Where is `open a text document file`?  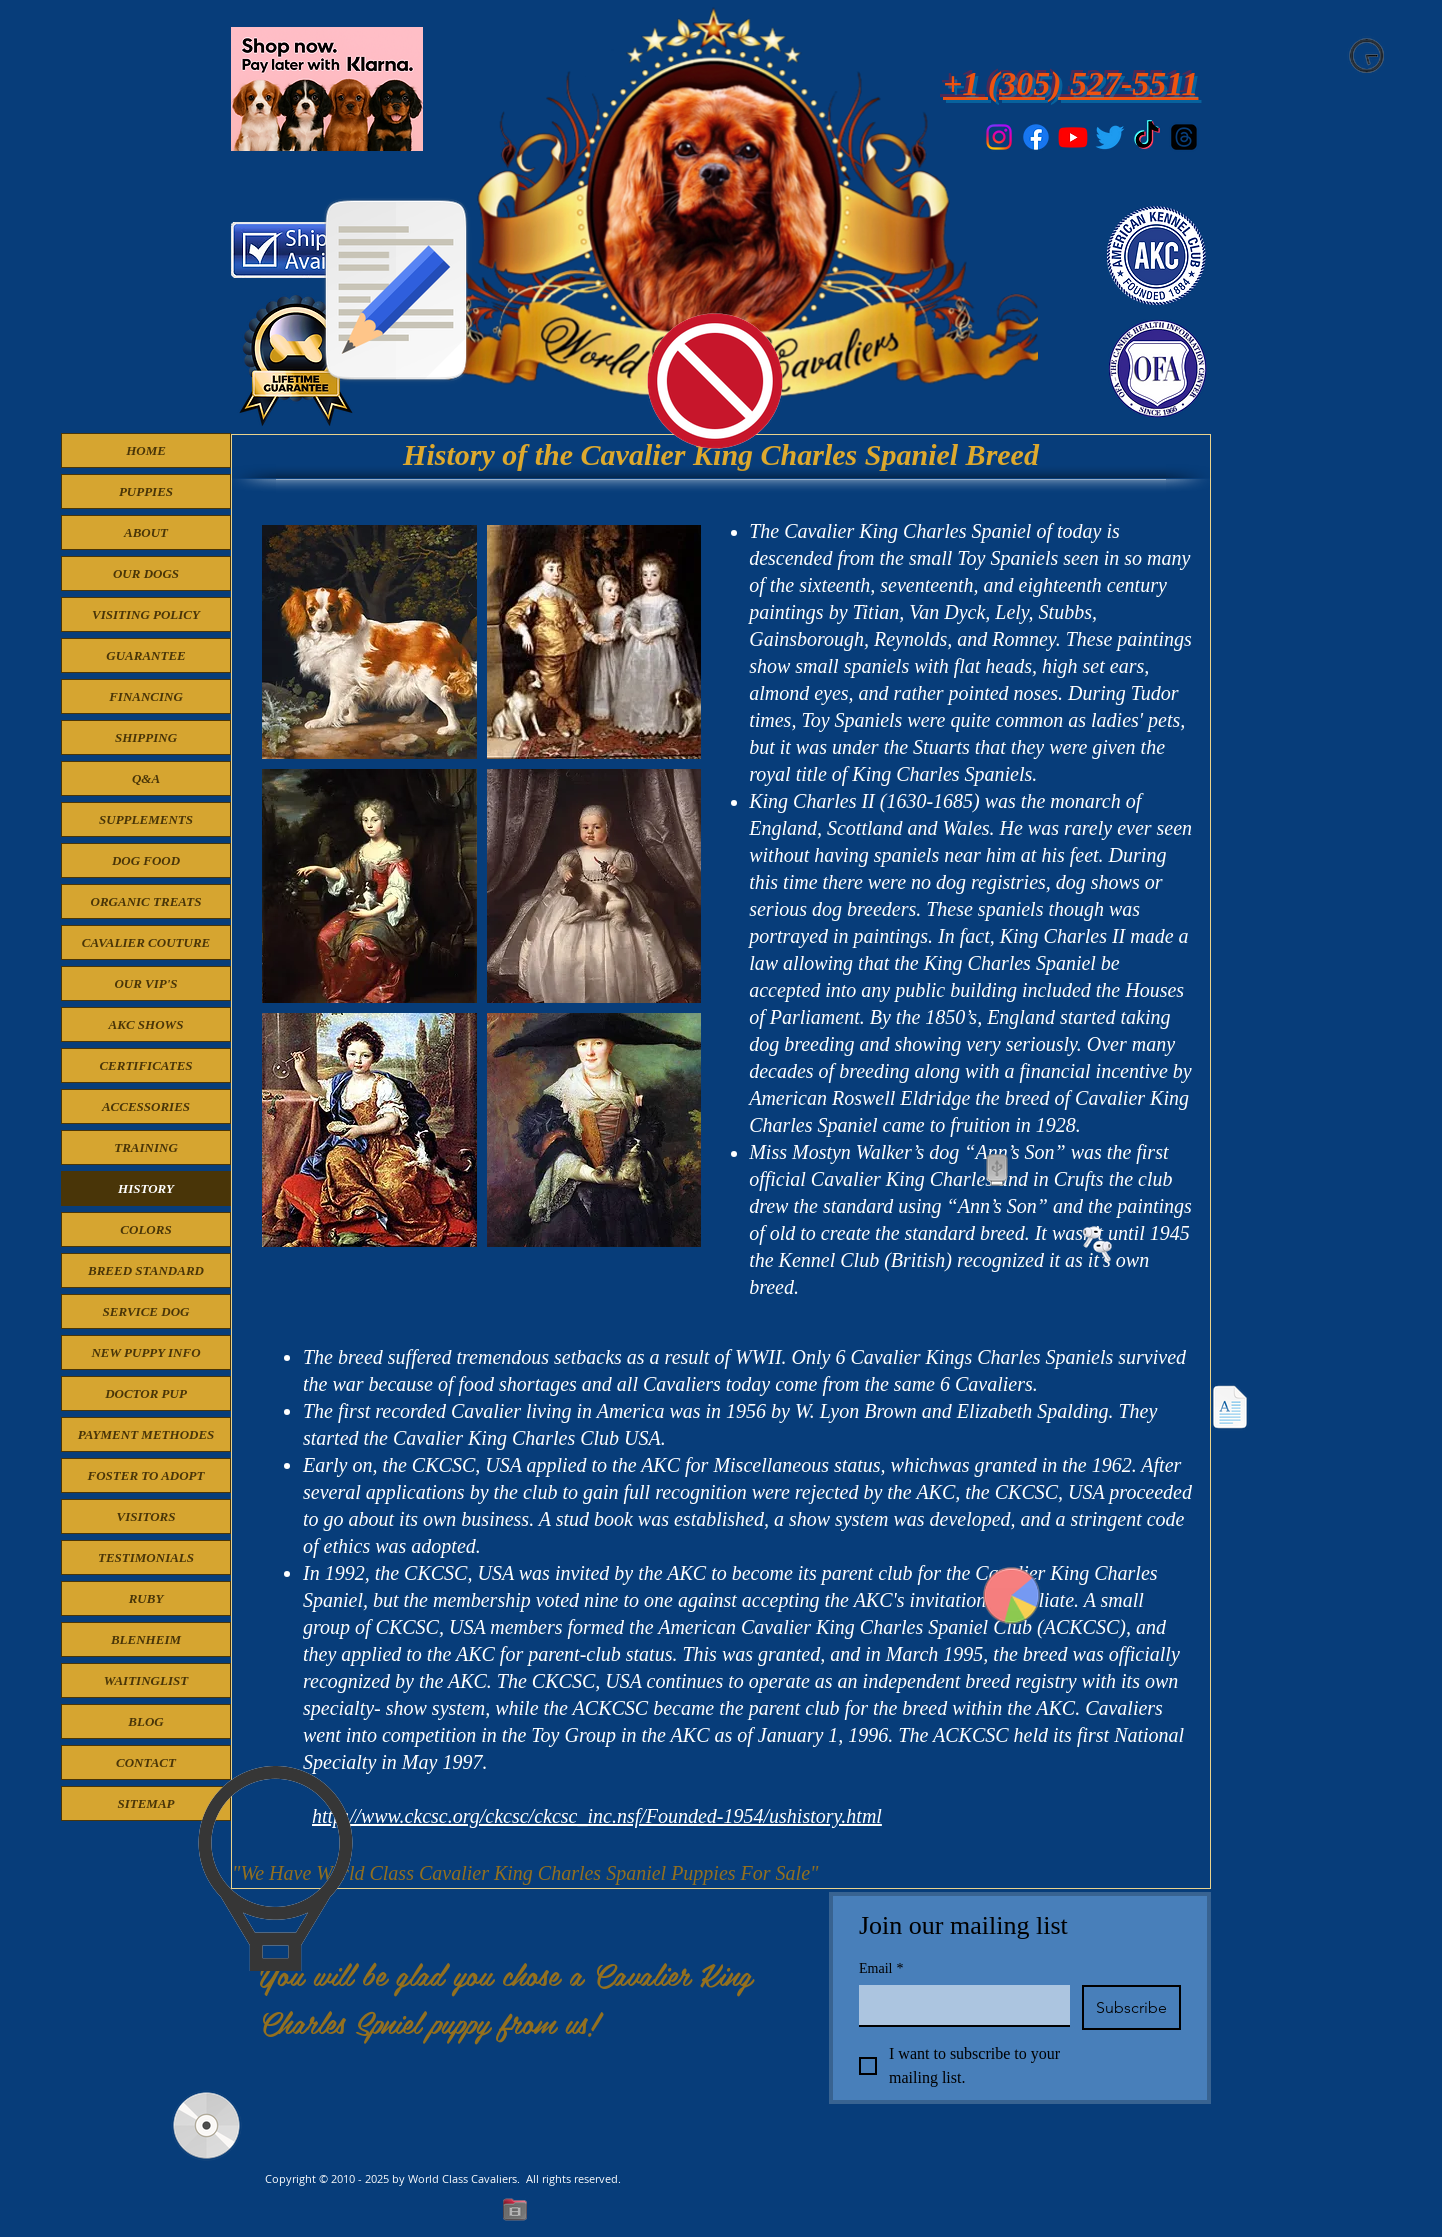
open a text document file is located at coordinates (1230, 1407).